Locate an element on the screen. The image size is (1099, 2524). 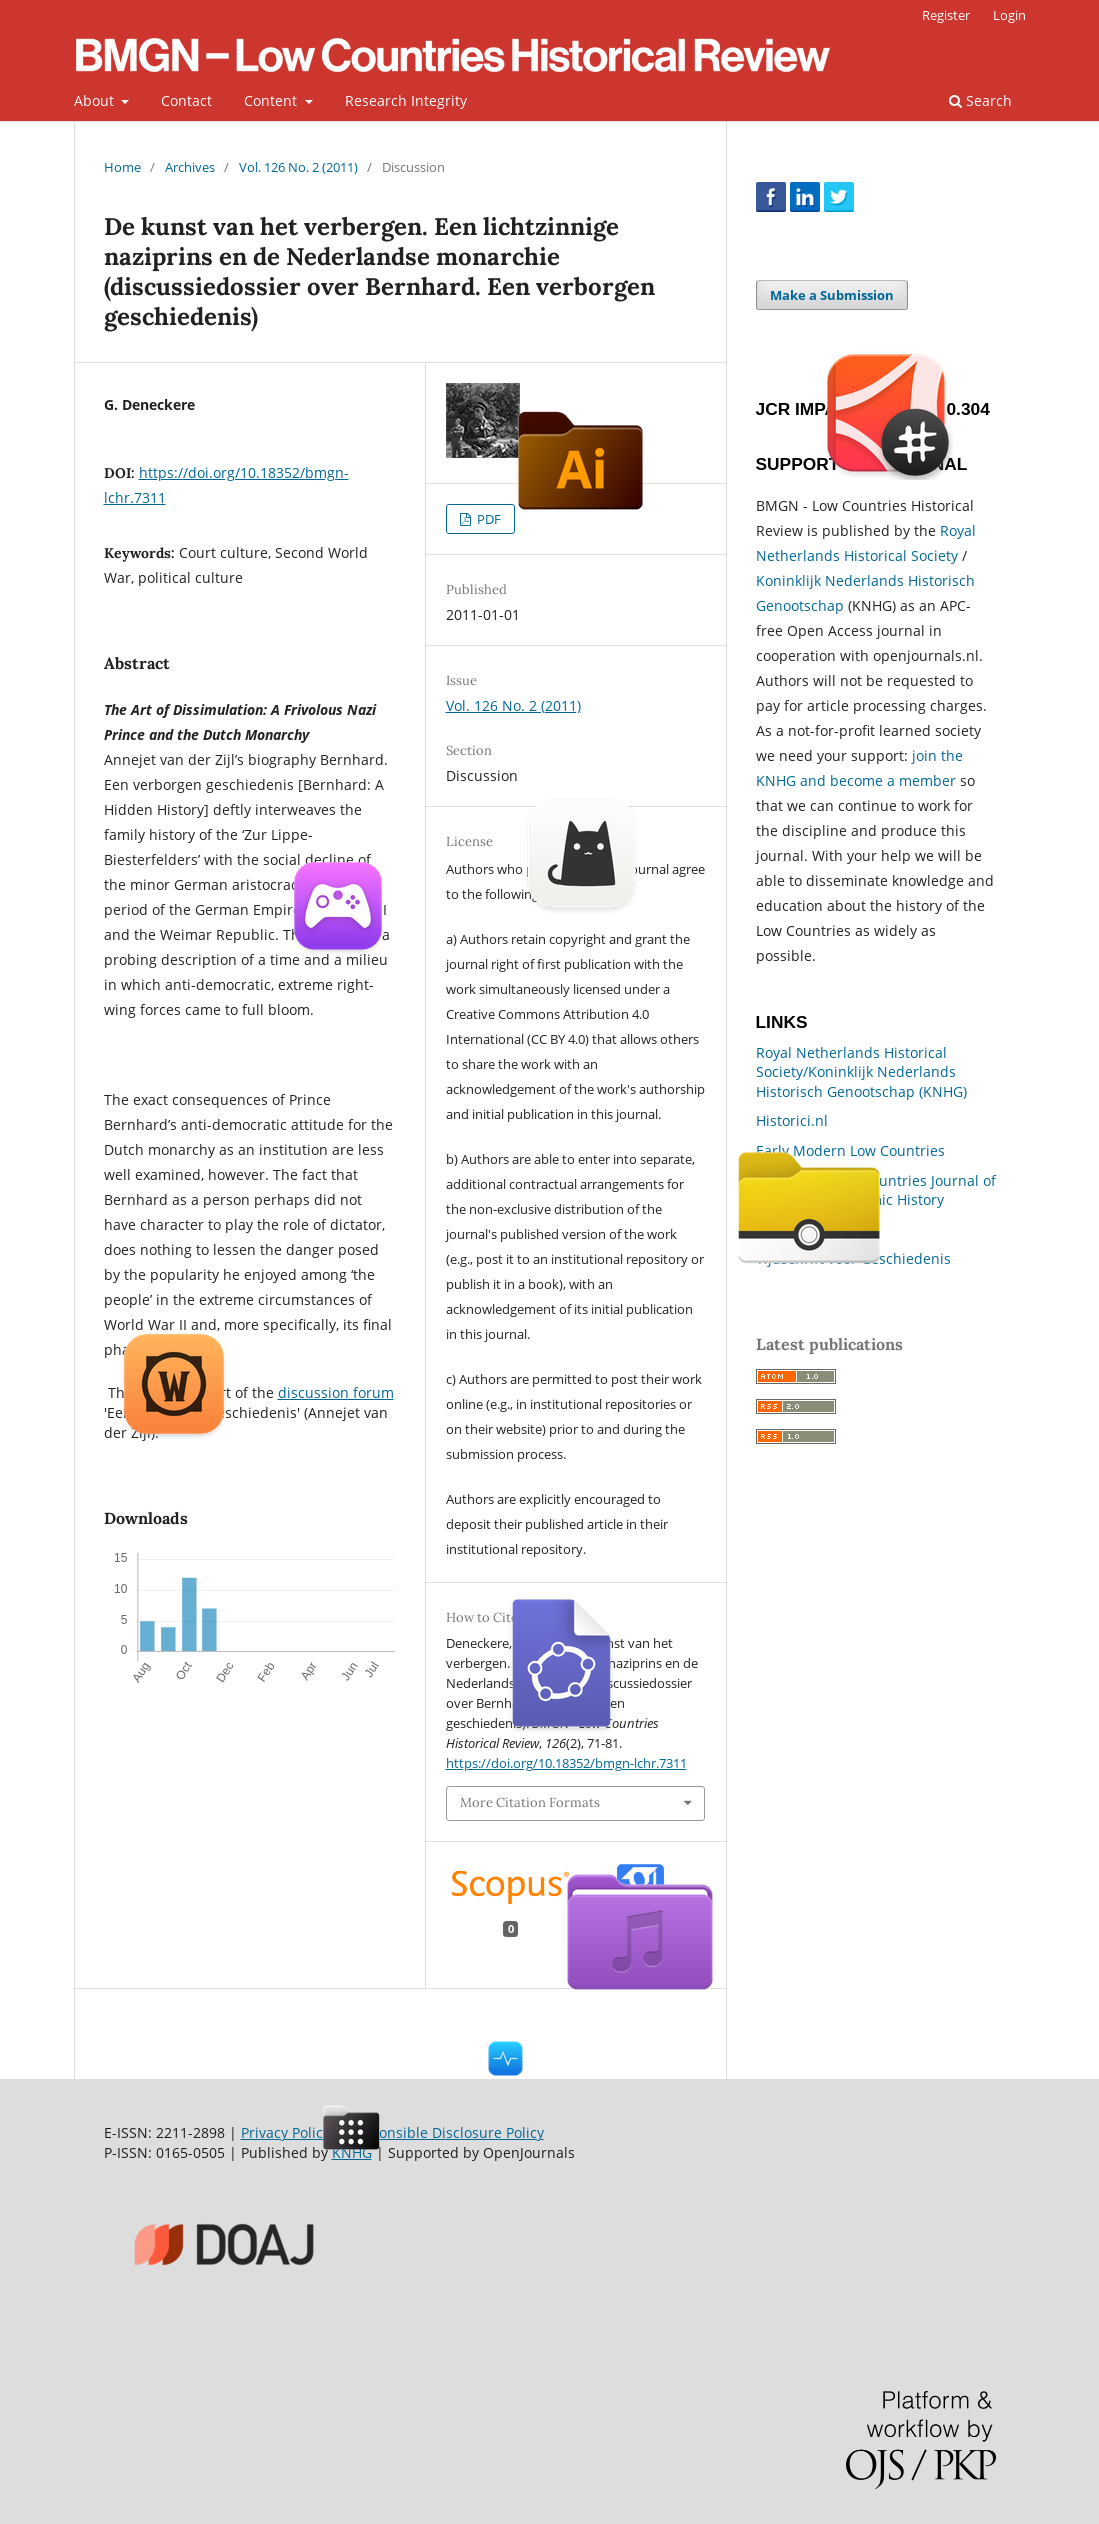
open your music folder is located at coordinates (640, 1932).